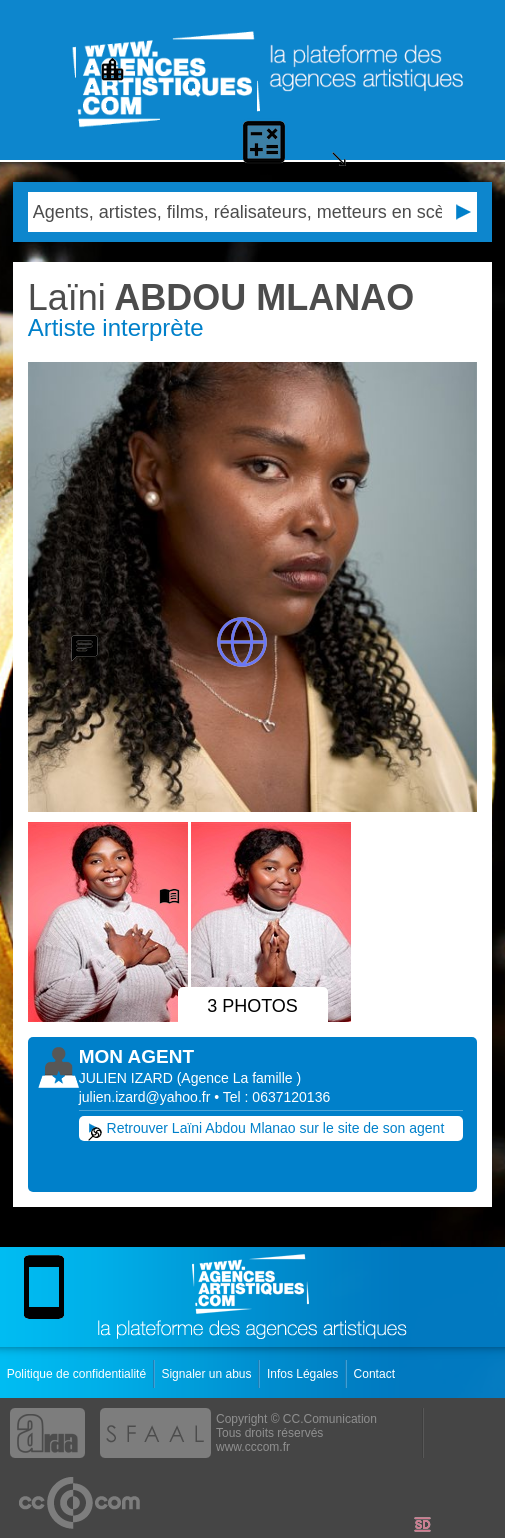 This screenshot has width=505, height=1538. What do you see at coordinates (422, 1524) in the screenshot?
I see `indicates standard definition video quality` at bounding box center [422, 1524].